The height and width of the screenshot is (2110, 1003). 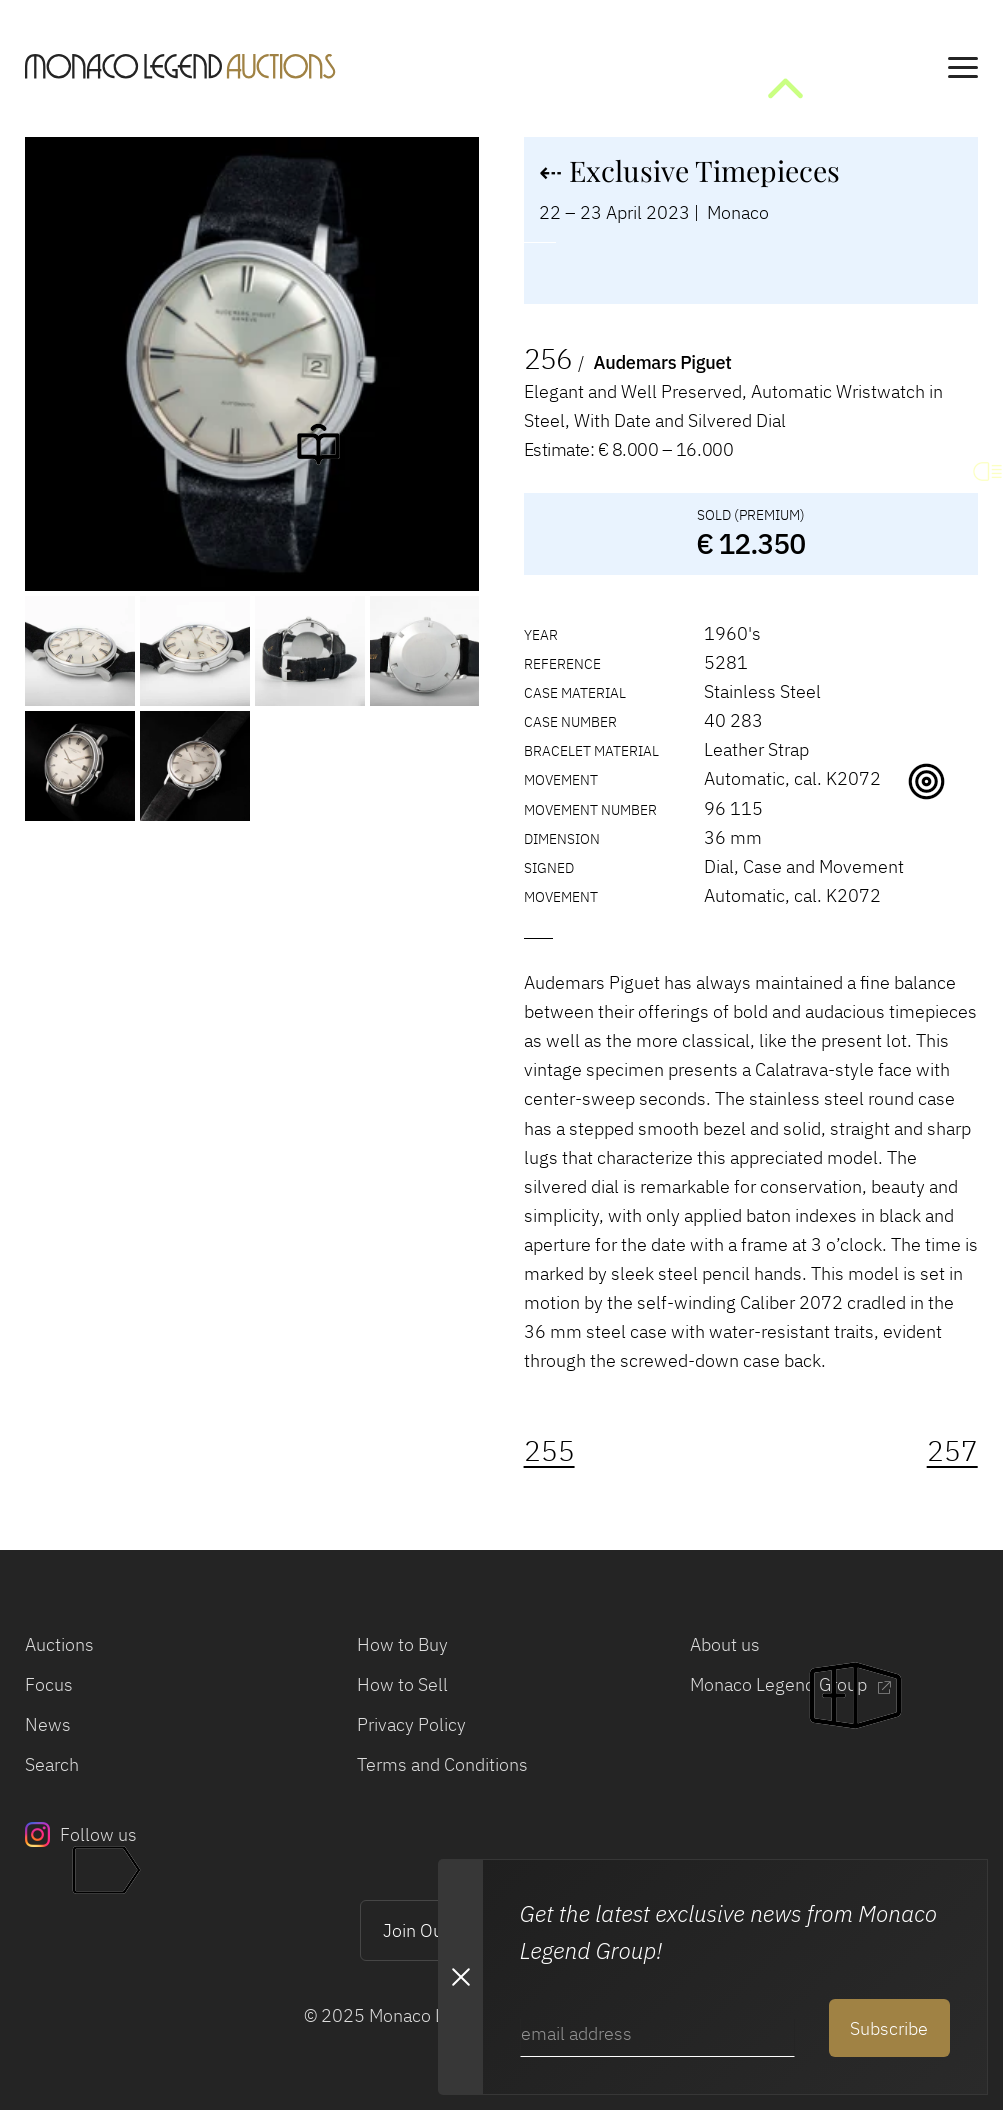 I want to click on set a goal or target, so click(x=926, y=781).